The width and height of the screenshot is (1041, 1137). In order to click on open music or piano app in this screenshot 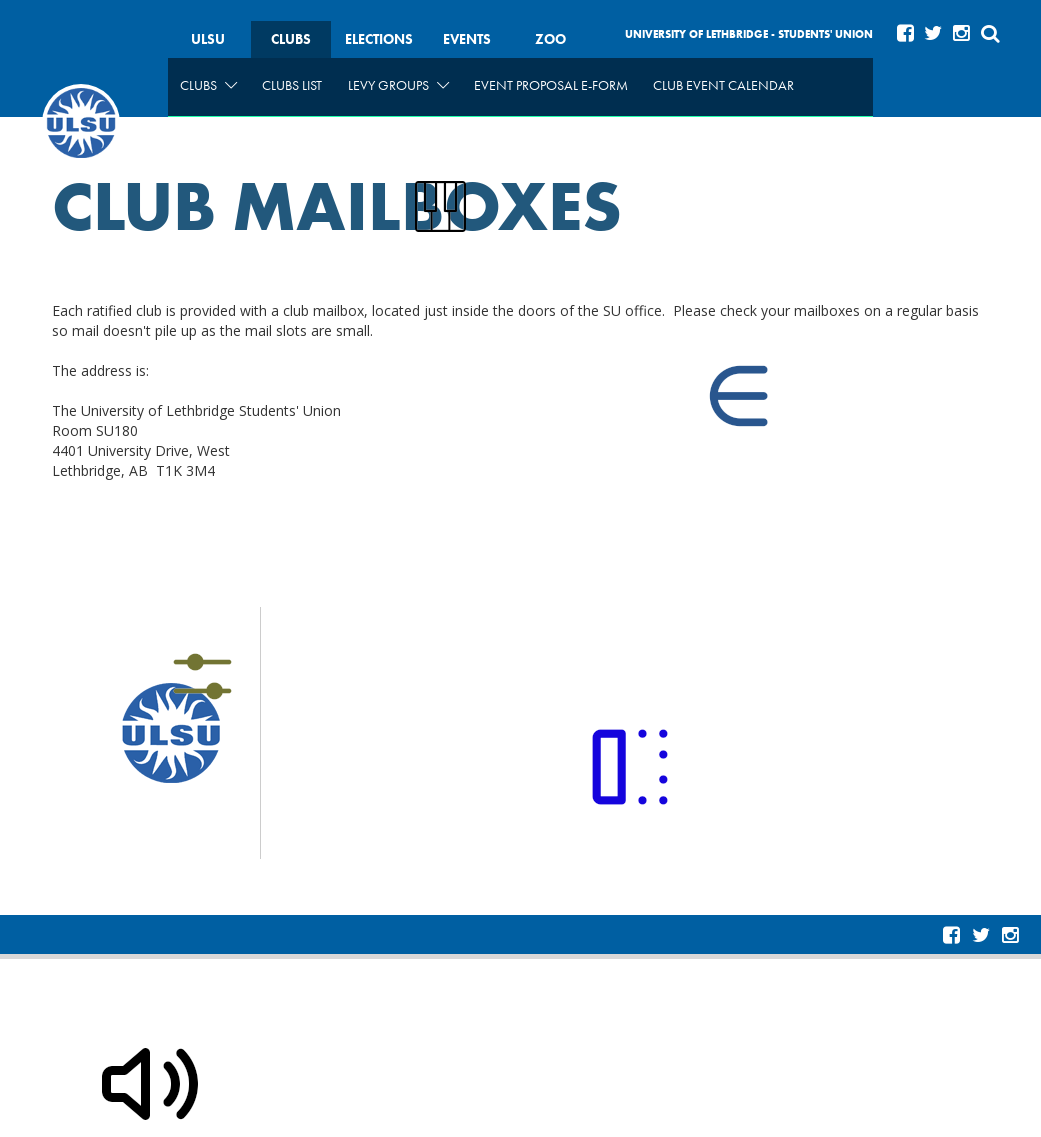, I will do `click(440, 206)`.